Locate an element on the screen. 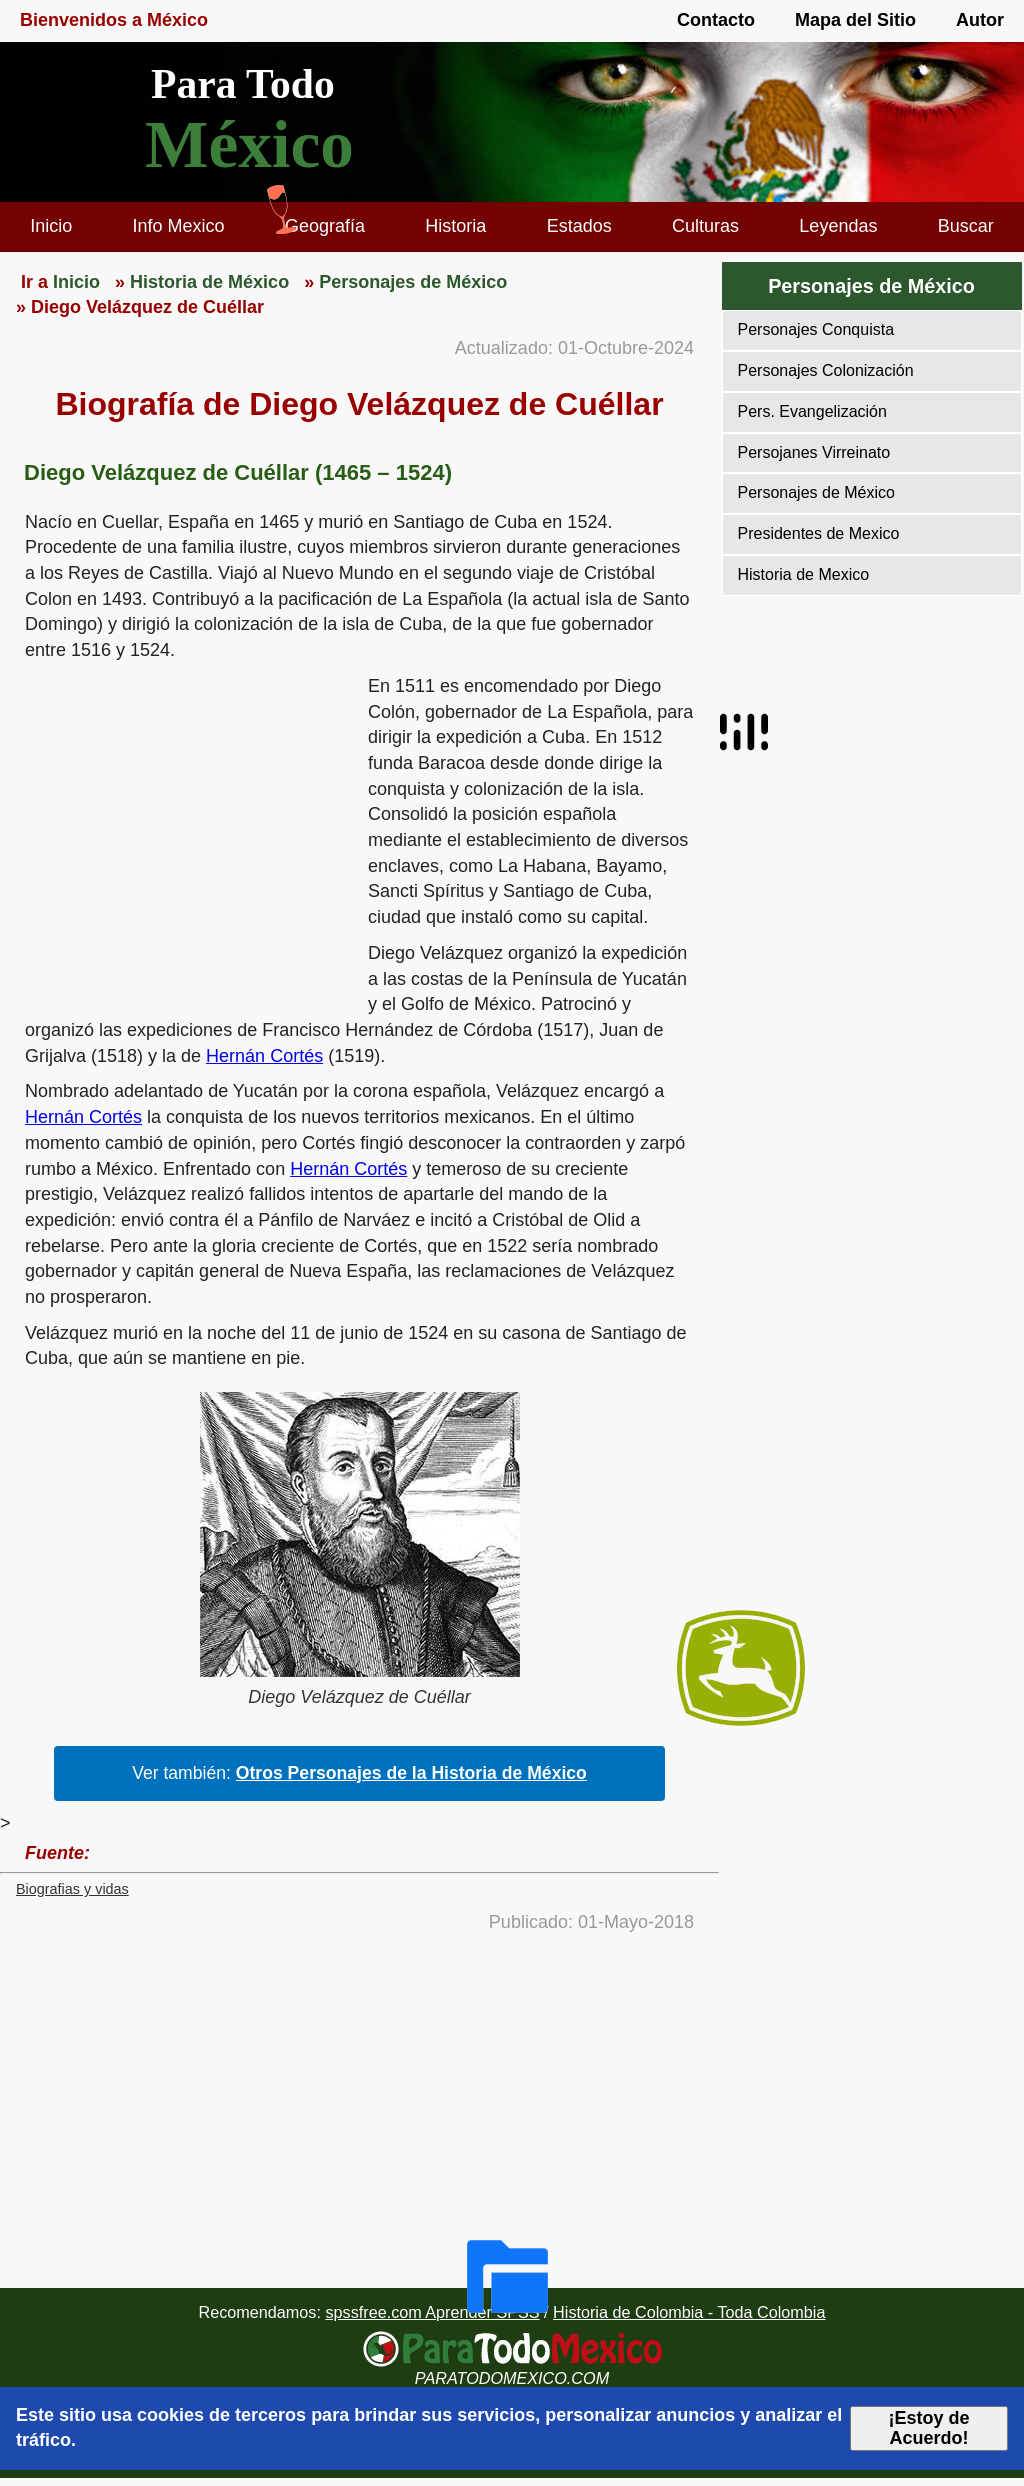  scrollreveal javascript library logo is located at coordinates (744, 732).